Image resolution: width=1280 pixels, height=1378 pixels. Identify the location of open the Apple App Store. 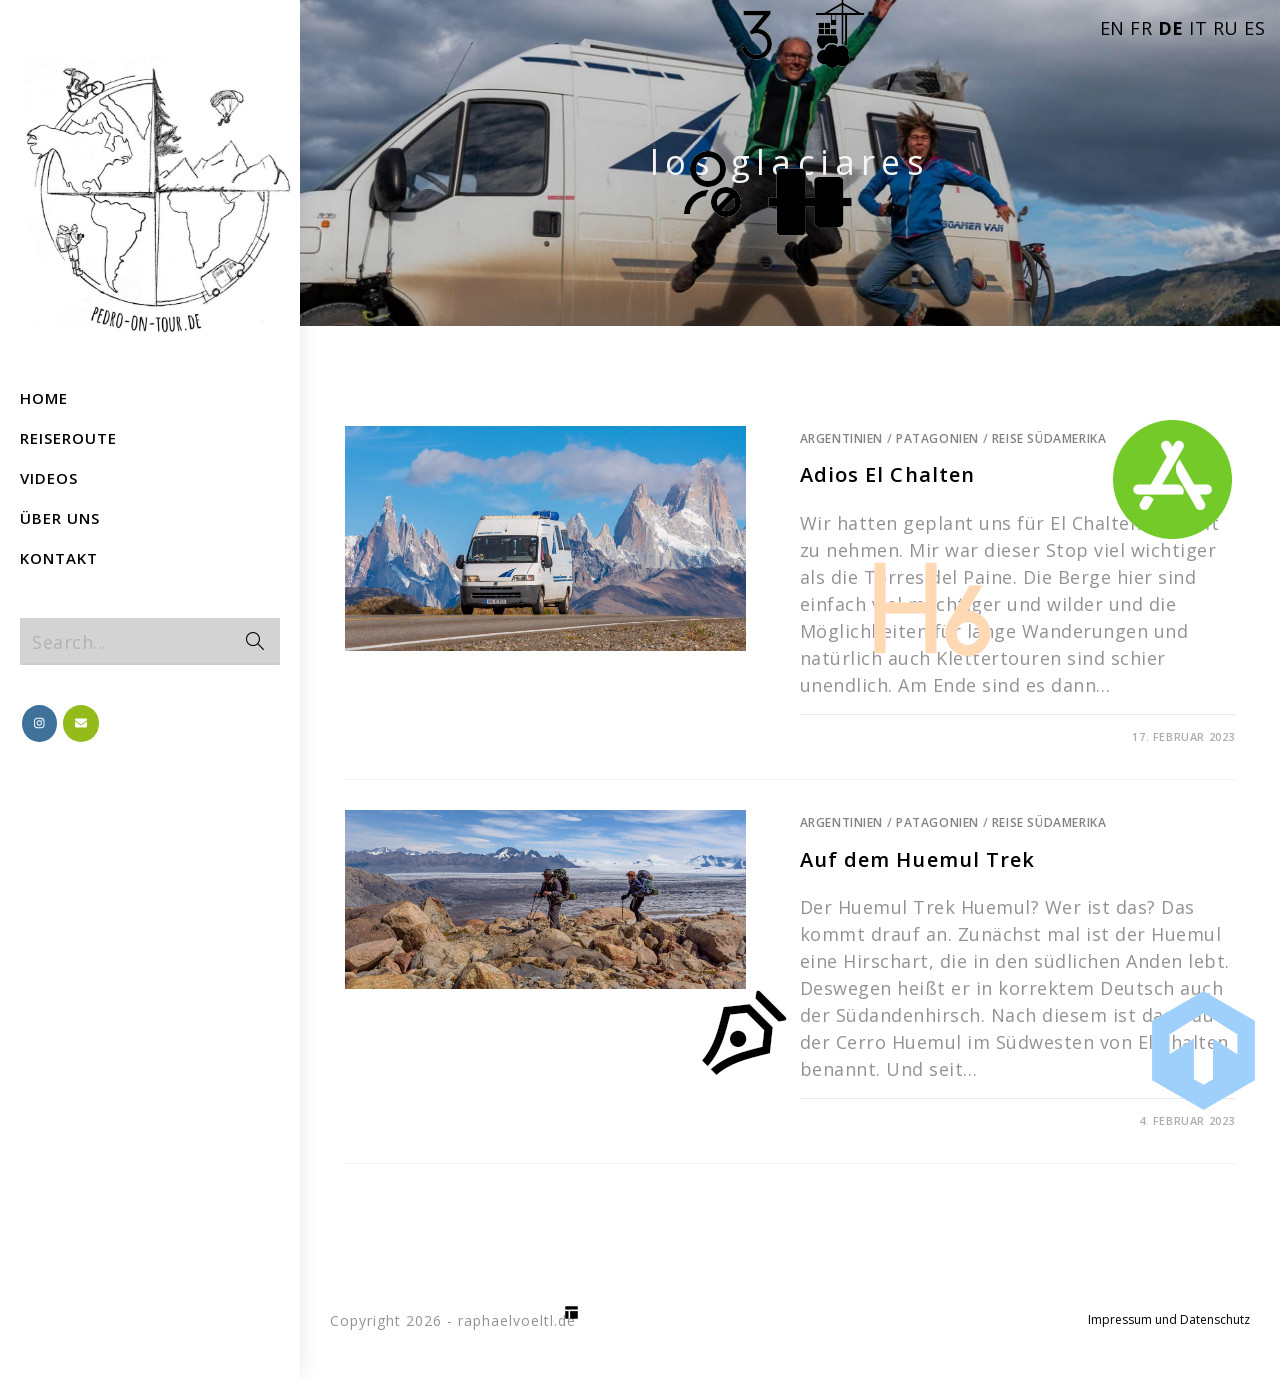
(1172, 479).